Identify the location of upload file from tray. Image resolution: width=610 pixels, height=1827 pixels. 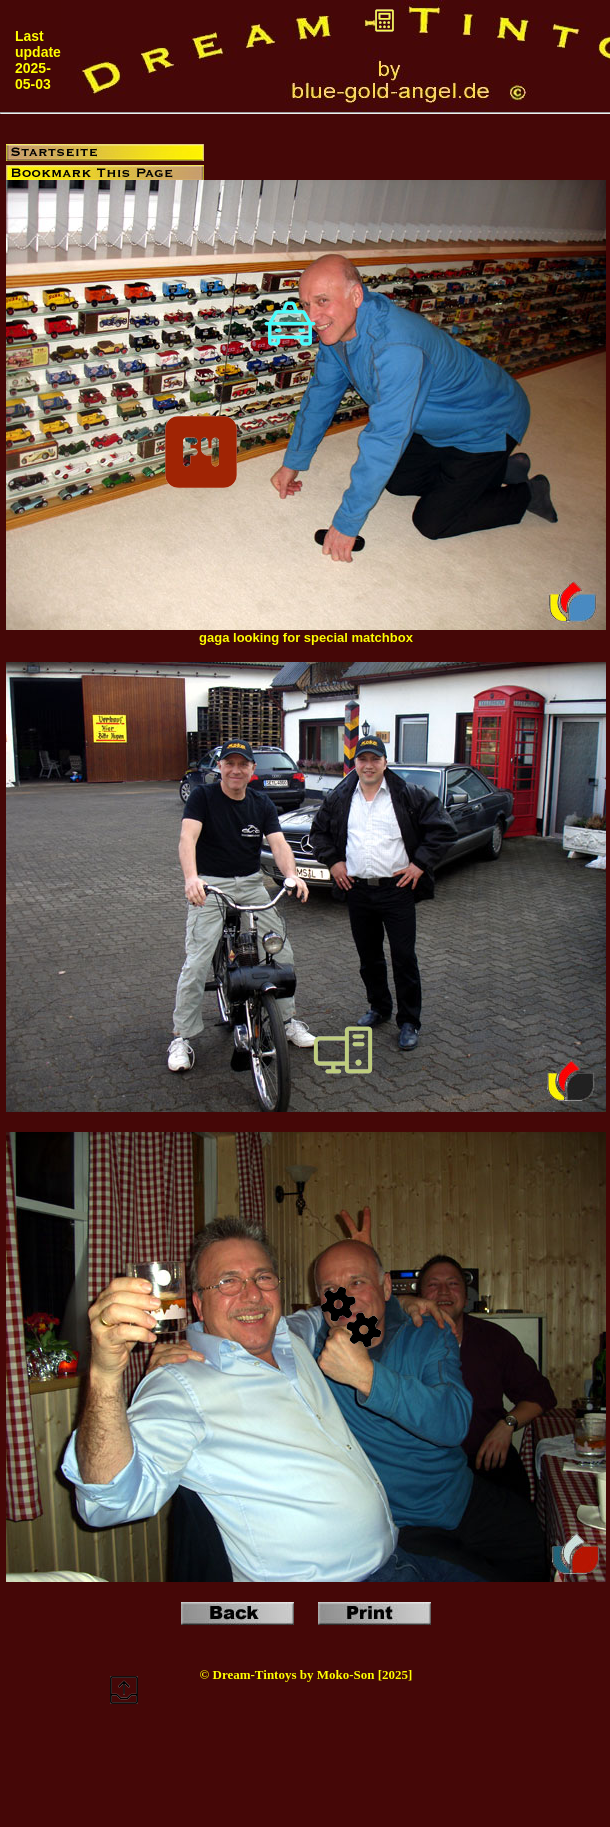
(124, 1690).